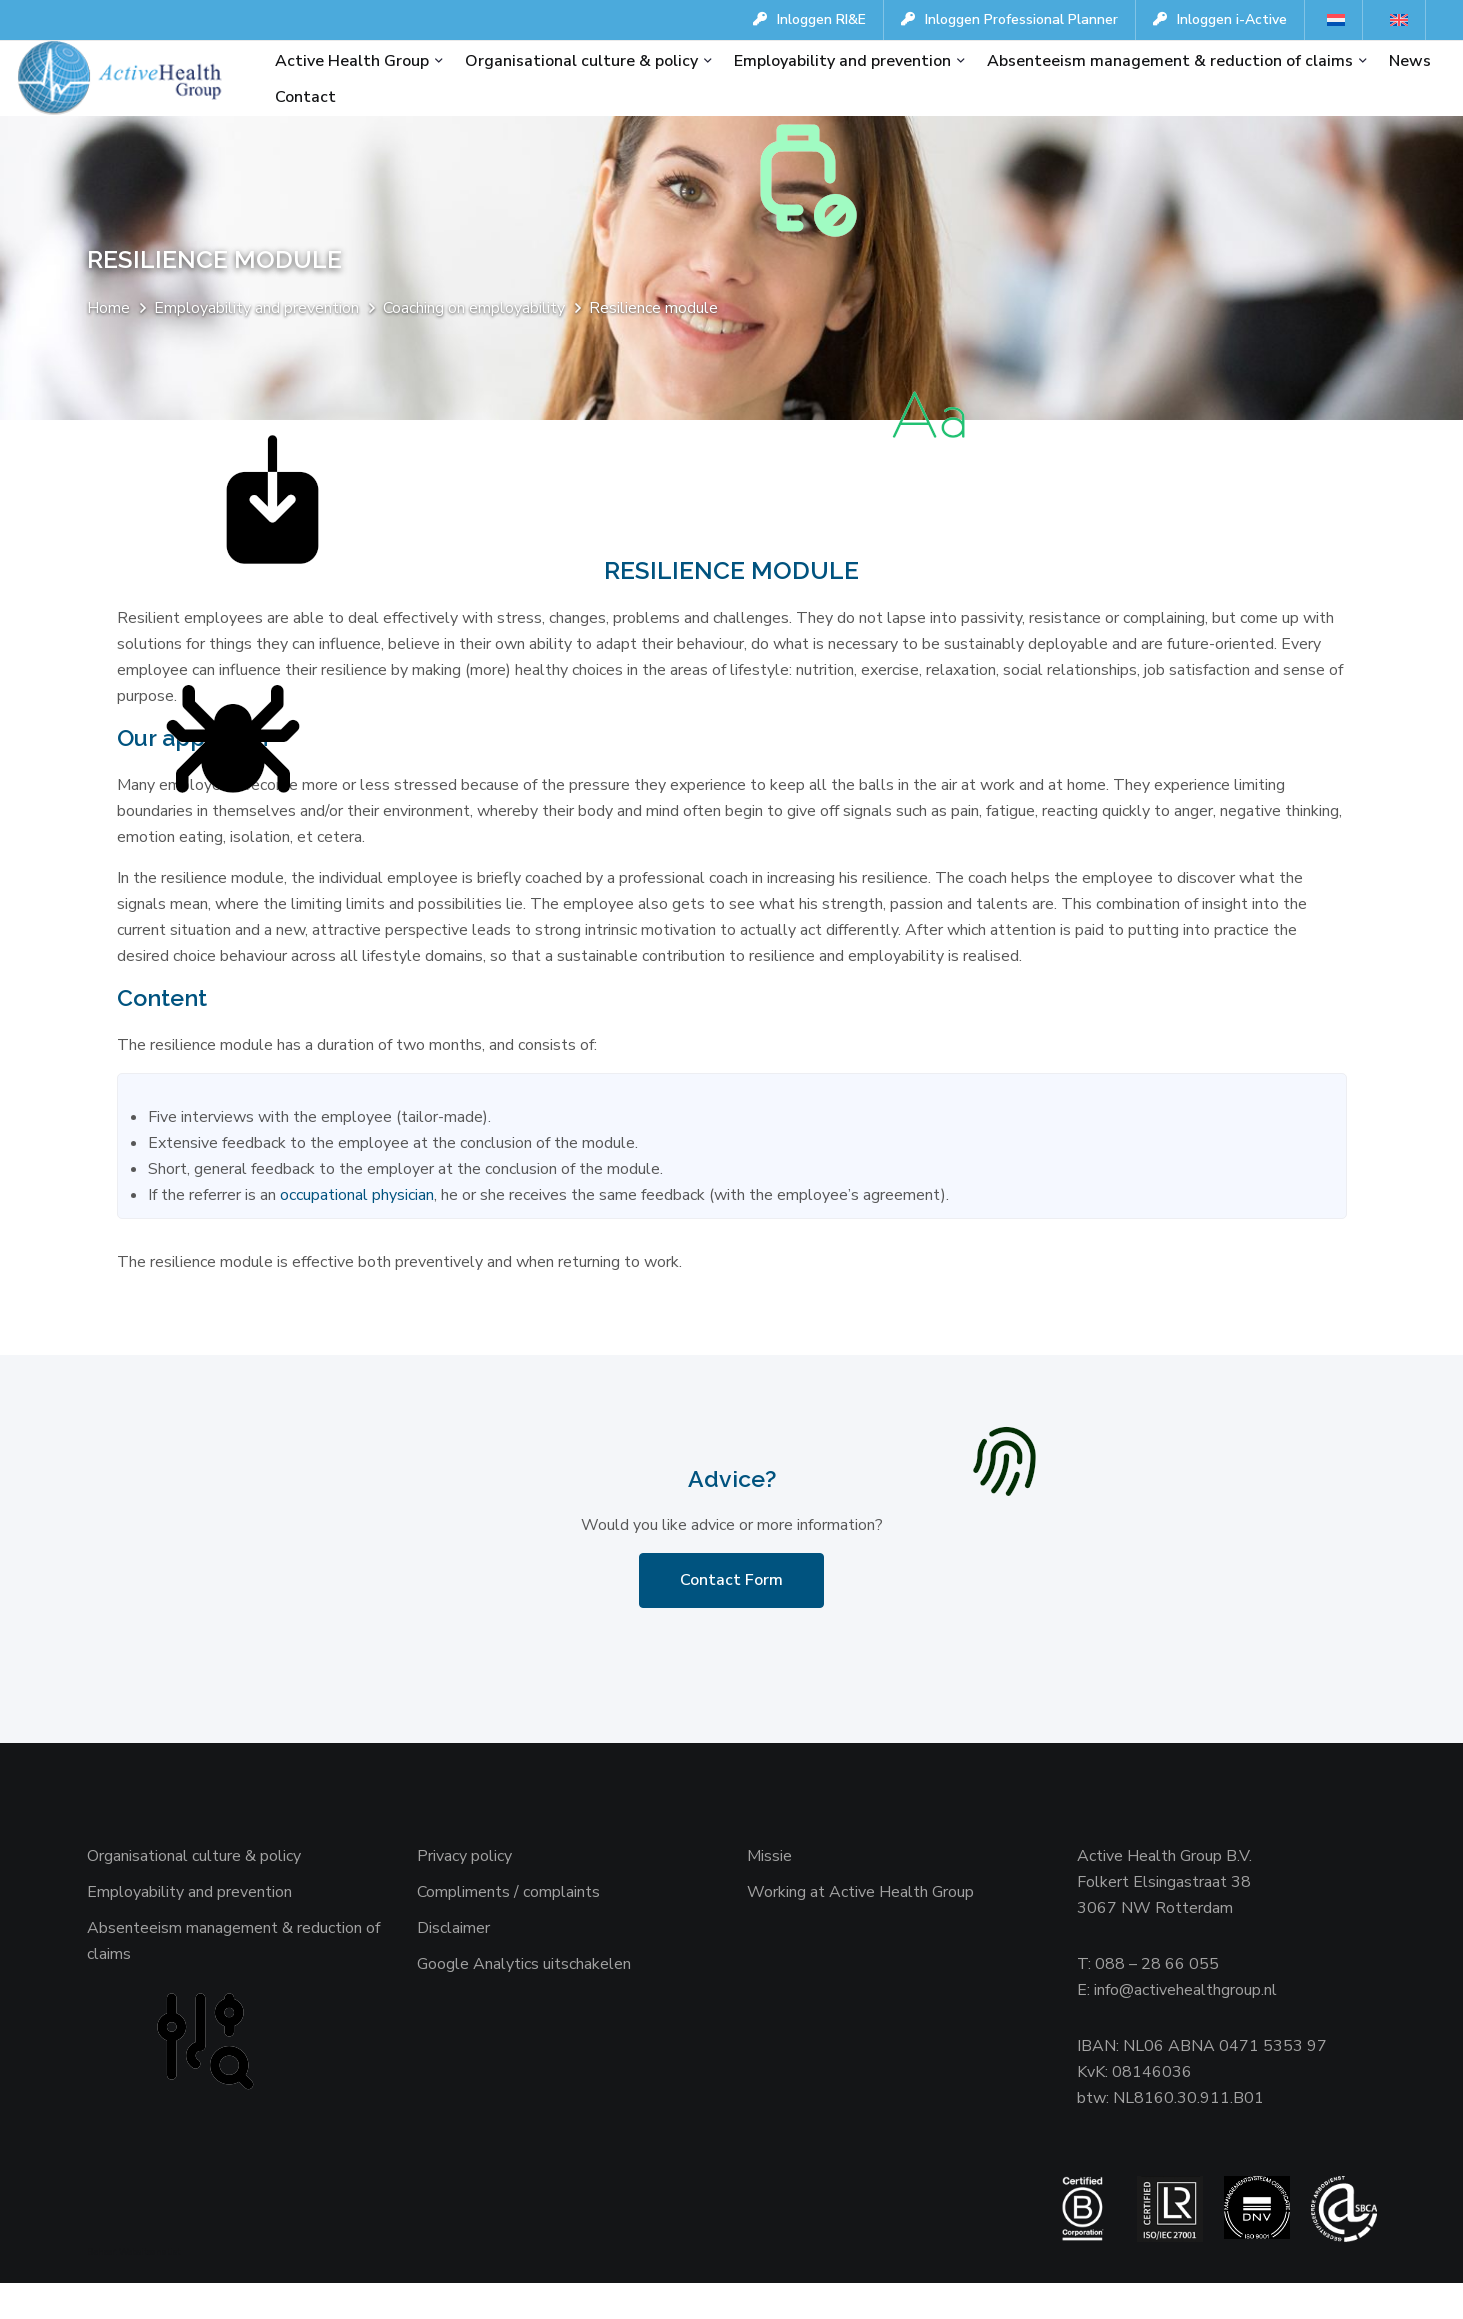 The height and width of the screenshot is (2319, 1463). Describe the element at coordinates (200, 2036) in the screenshot. I see `search or filter adjustment settings` at that location.